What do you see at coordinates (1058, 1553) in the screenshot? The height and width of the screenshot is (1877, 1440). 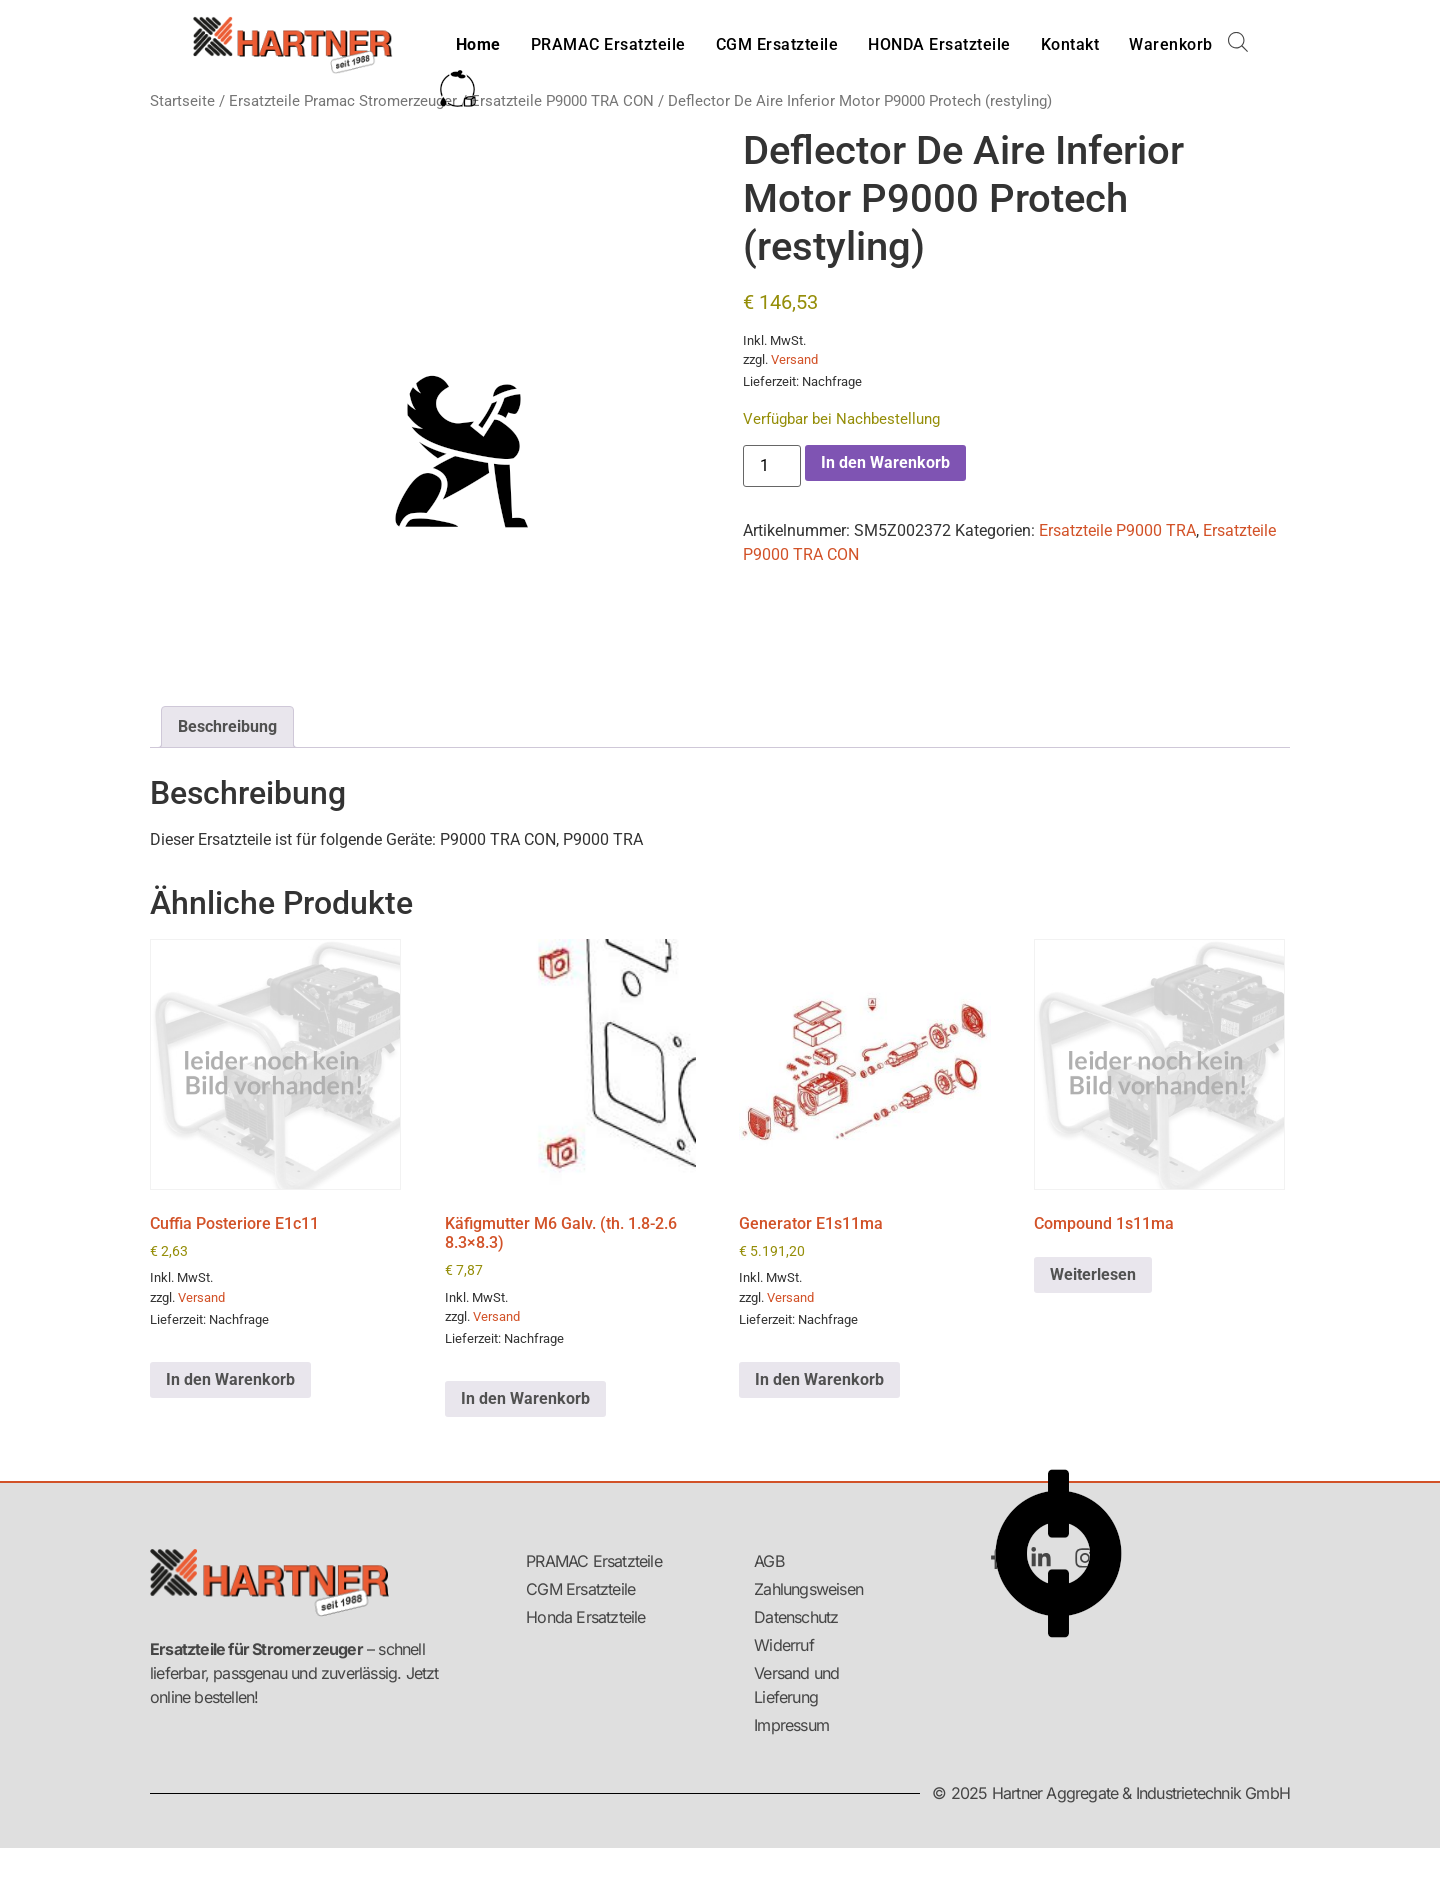 I see `select laser gun weapon in game` at bounding box center [1058, 1553].